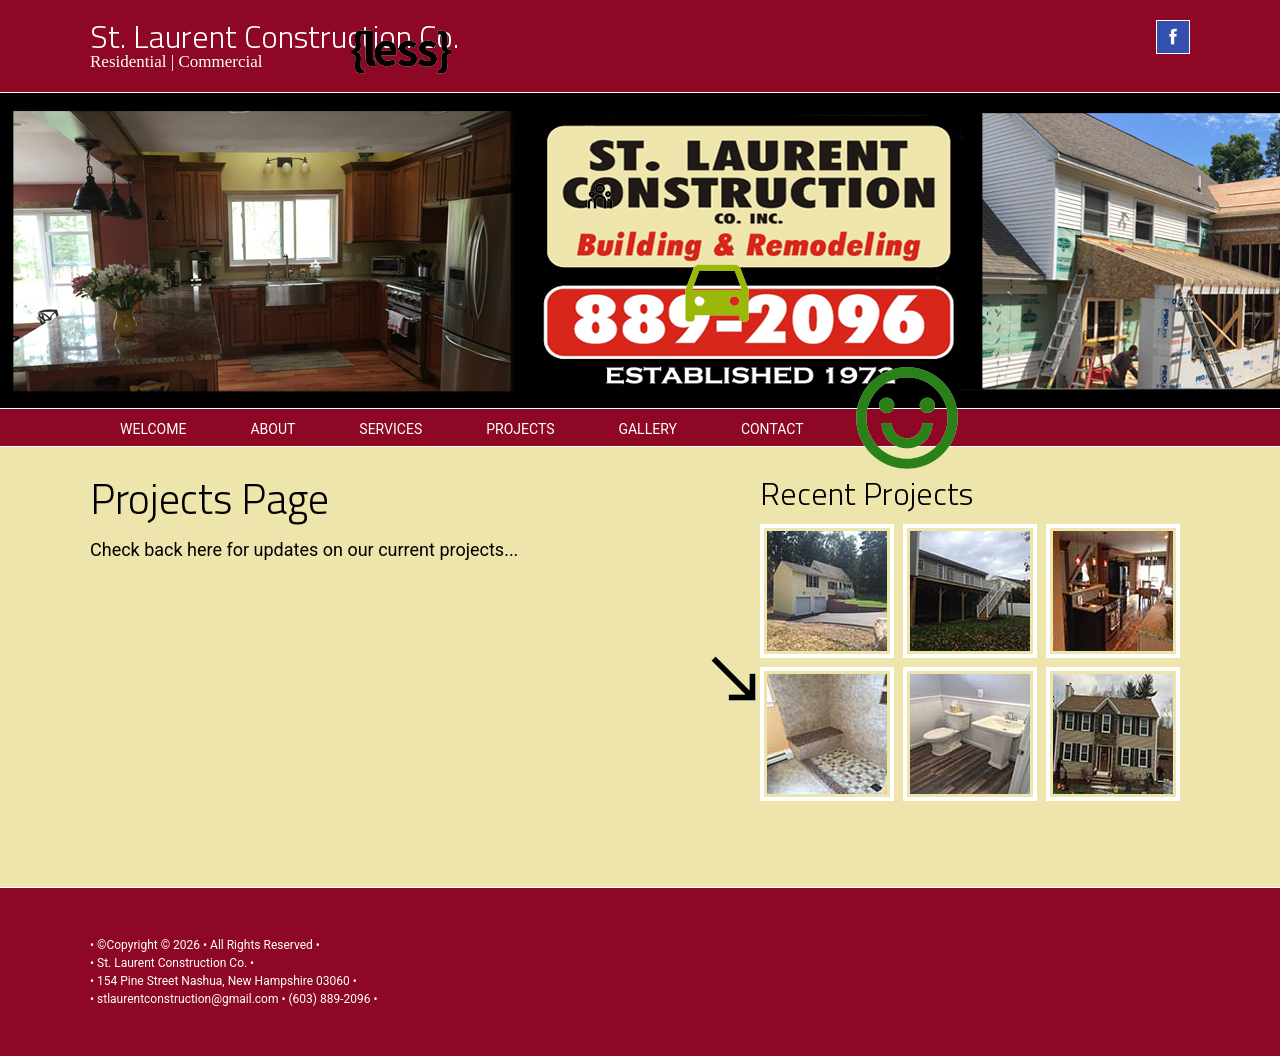 This screenshot has height=1056, width=1280. Describe the element at coordinates (600, 196) in the screenshot. I see `view team members` at that location.